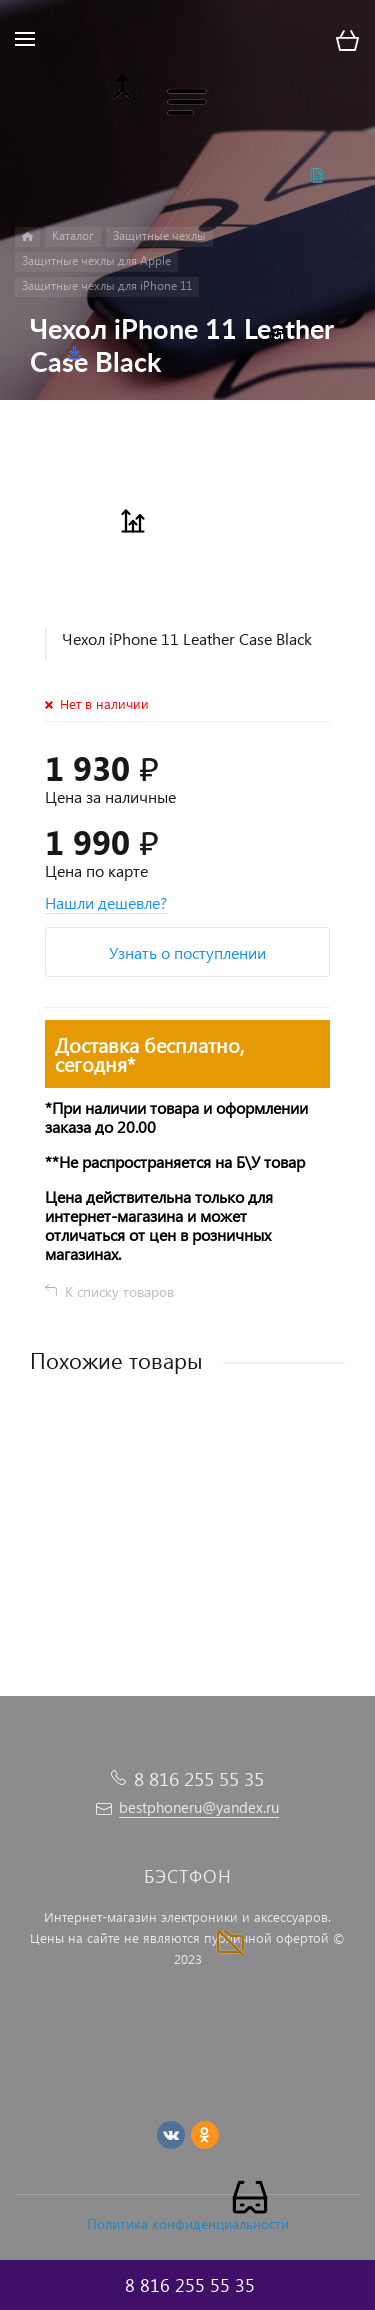 The image size is (375, 2310). I want to click on enable 3D viewing mode, so click(250, 2198).